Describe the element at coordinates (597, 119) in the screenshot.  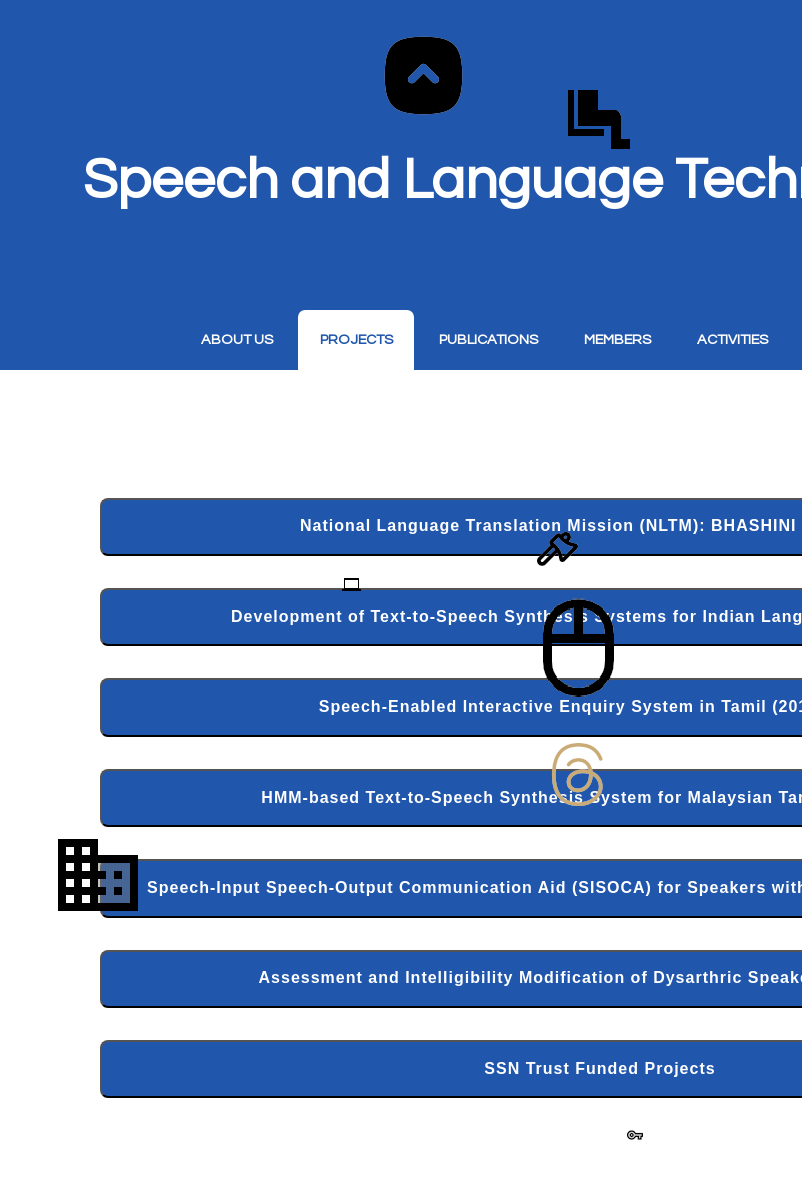
I see `standard legroom seat selection` at that location.